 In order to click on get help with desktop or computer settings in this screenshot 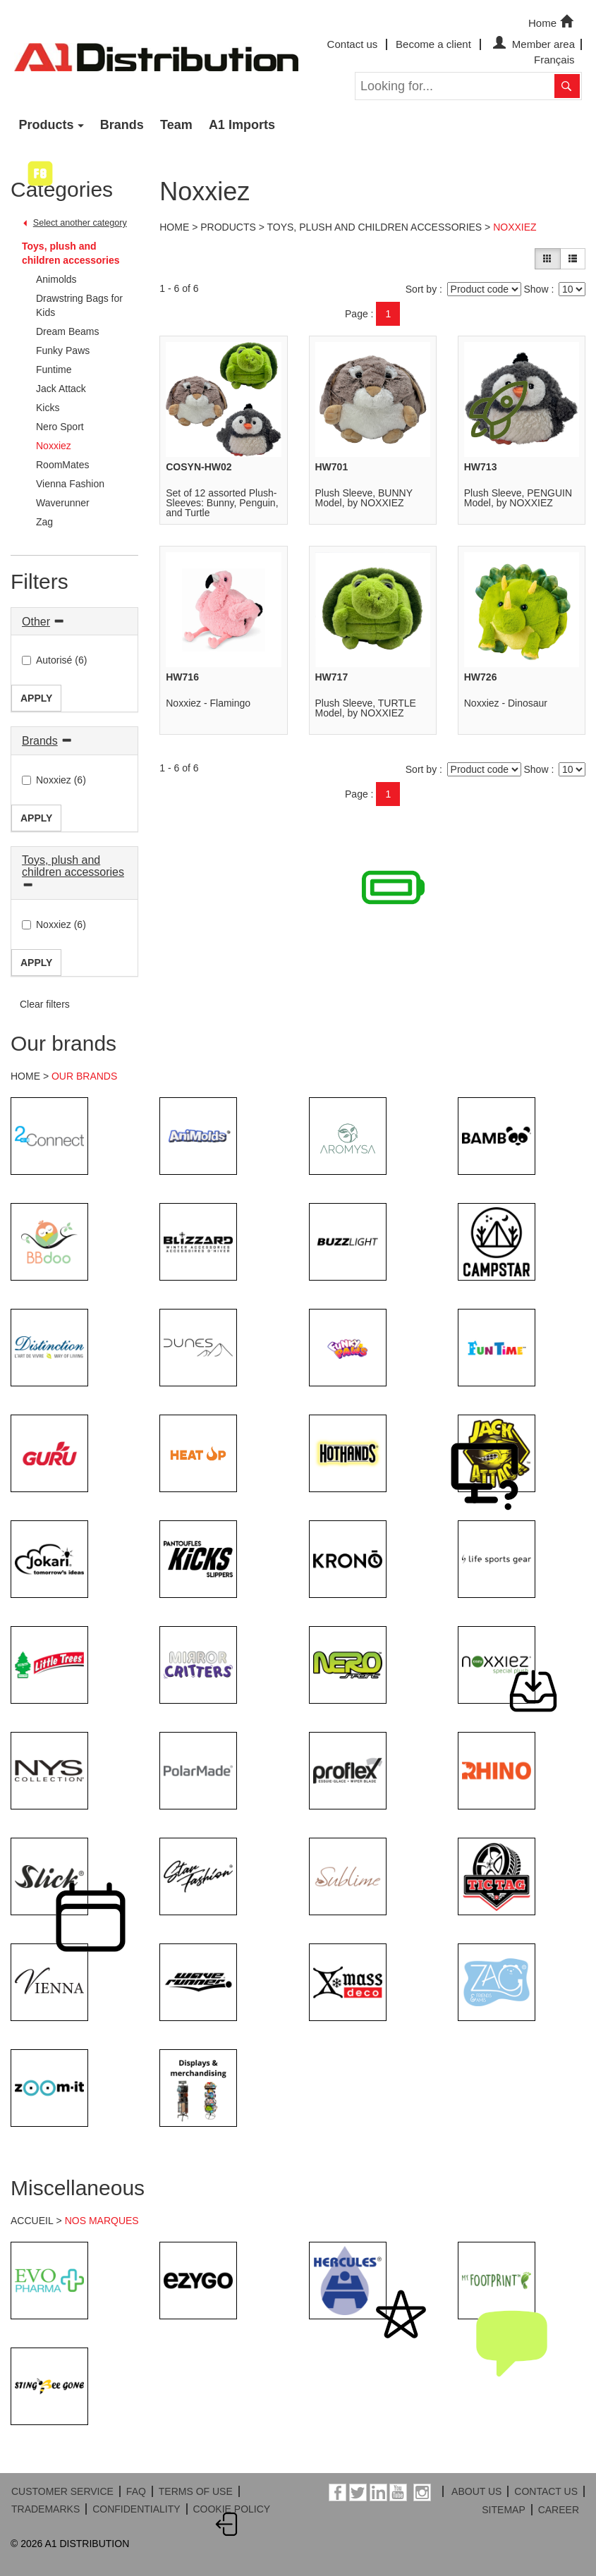, I will do `click(485, 1473)`.